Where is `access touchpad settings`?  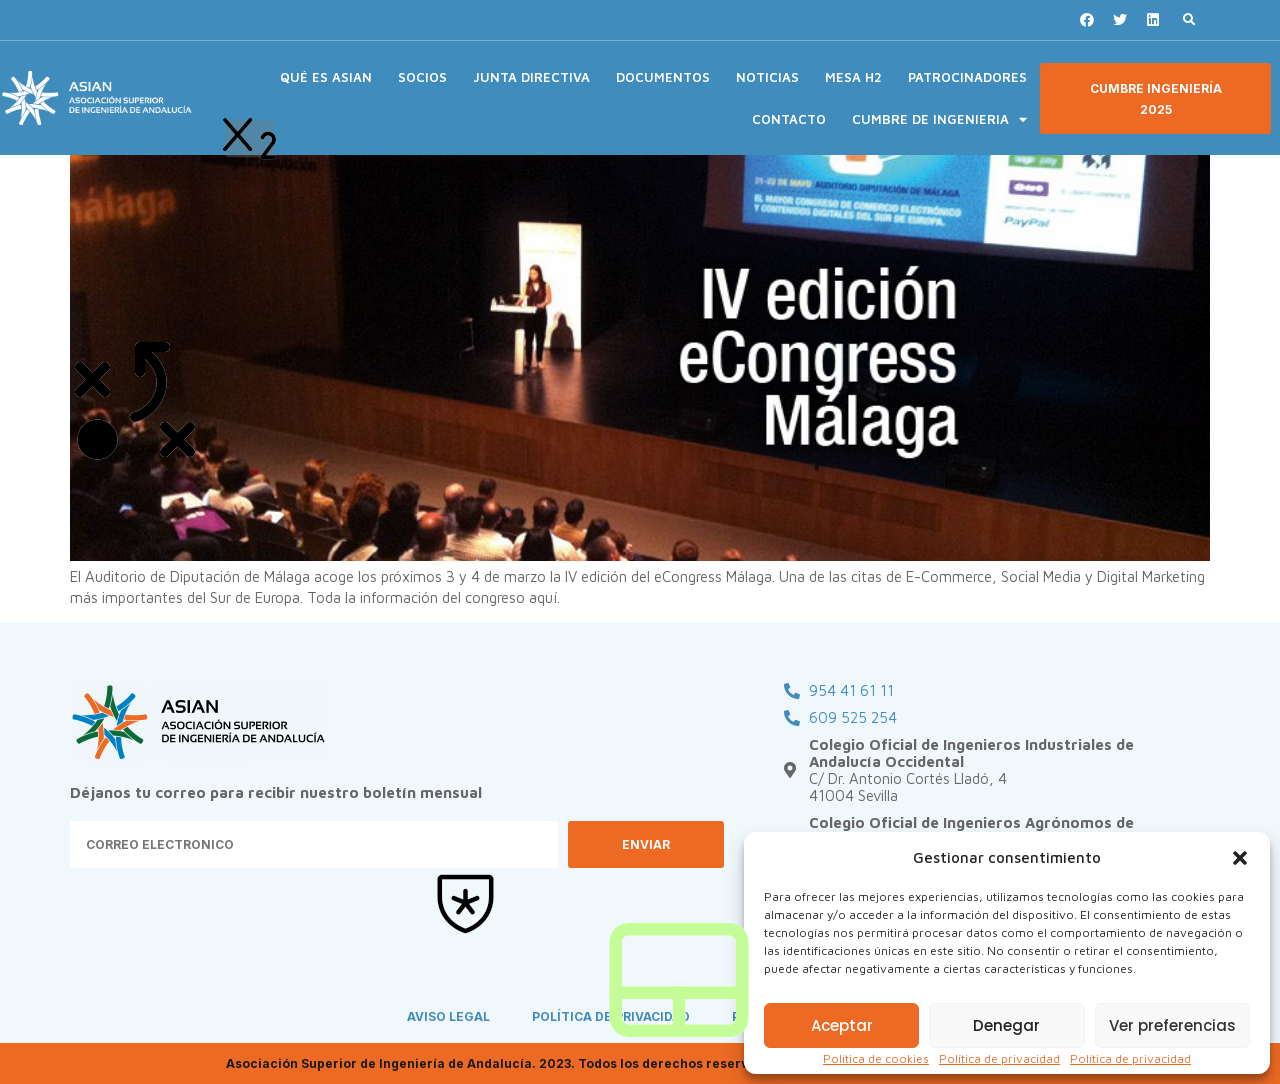
access touchpad settings is located at coordinates (679, 980).